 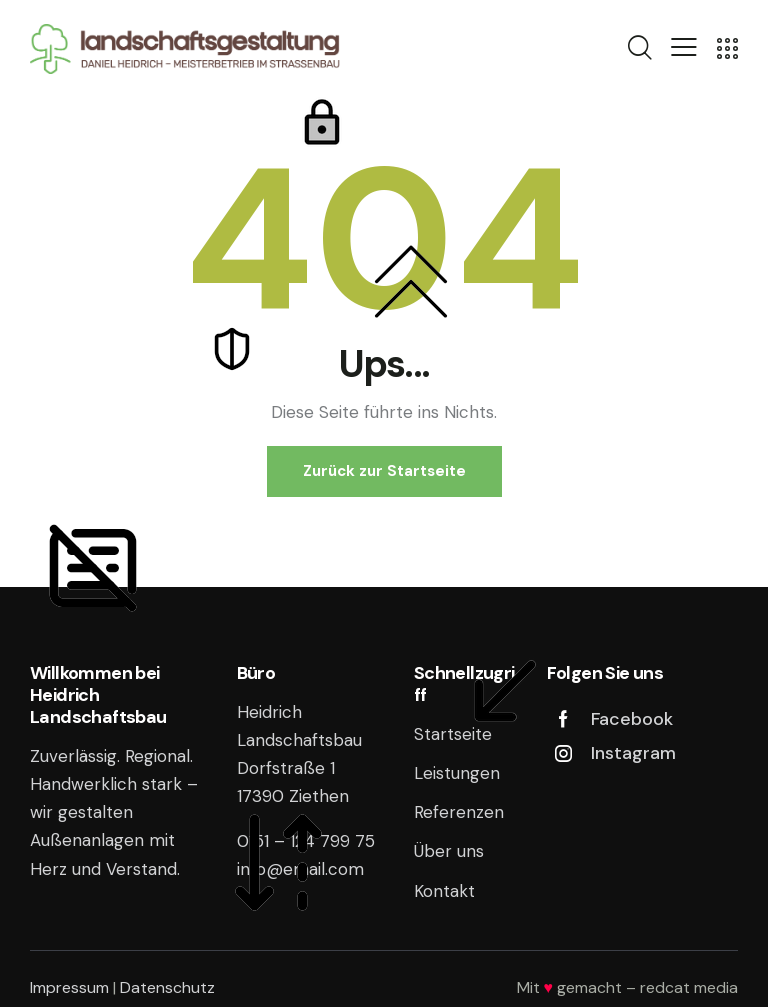 What do you see at coordinates (232, 349) in the screenshot?
I see `partial security or protection enabled` at bounding box center [232, 349].